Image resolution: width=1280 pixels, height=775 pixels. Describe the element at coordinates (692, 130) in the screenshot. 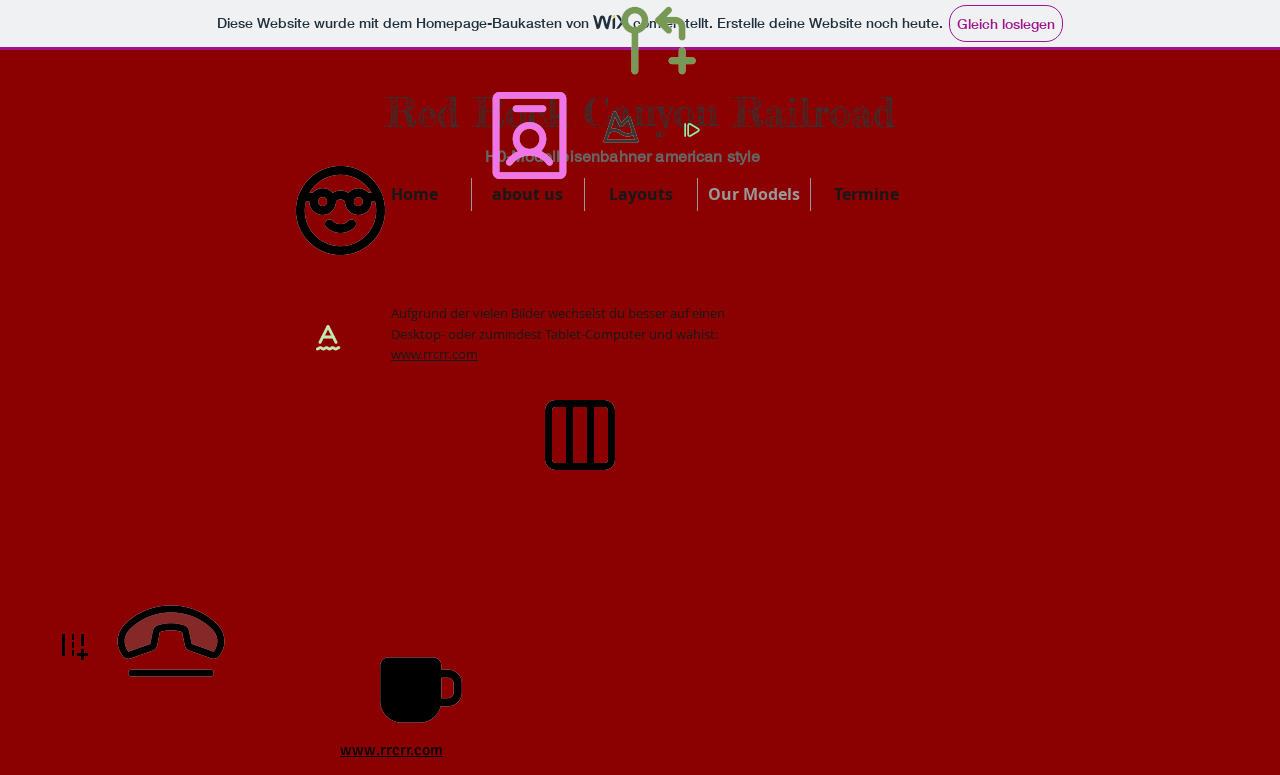

I see `skip to the next track` at that location.